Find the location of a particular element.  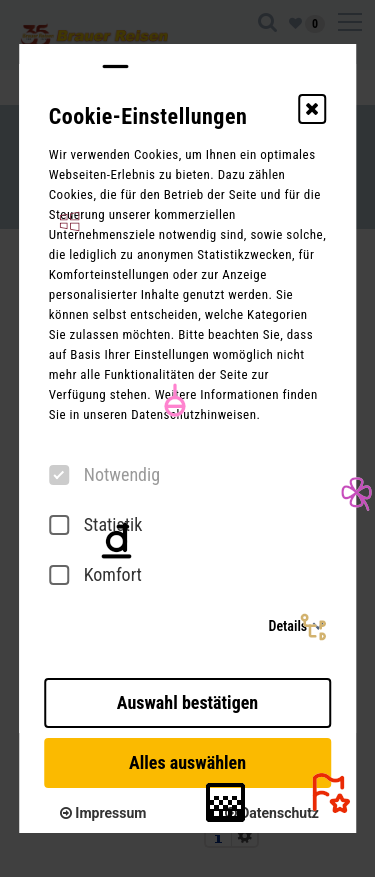

indicates a lucky or bonus reward is located at coordinates (356, 493).